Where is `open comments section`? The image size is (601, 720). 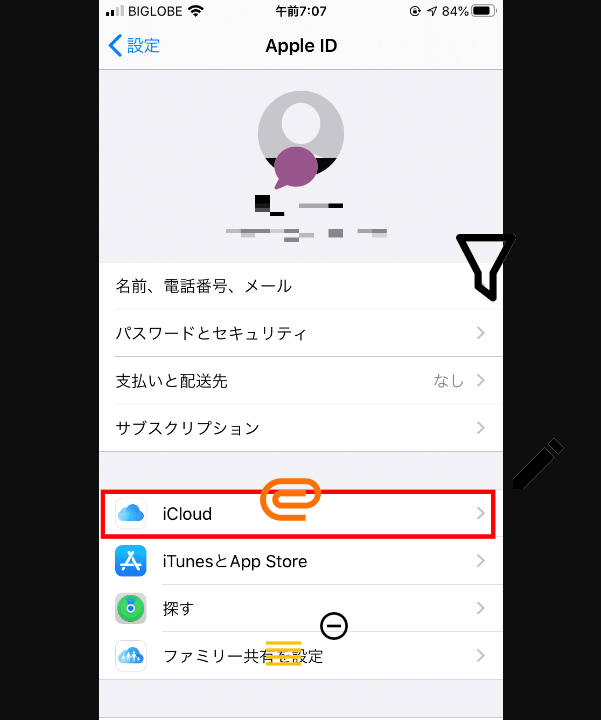
open comments section is located at coordinates (296, 168).